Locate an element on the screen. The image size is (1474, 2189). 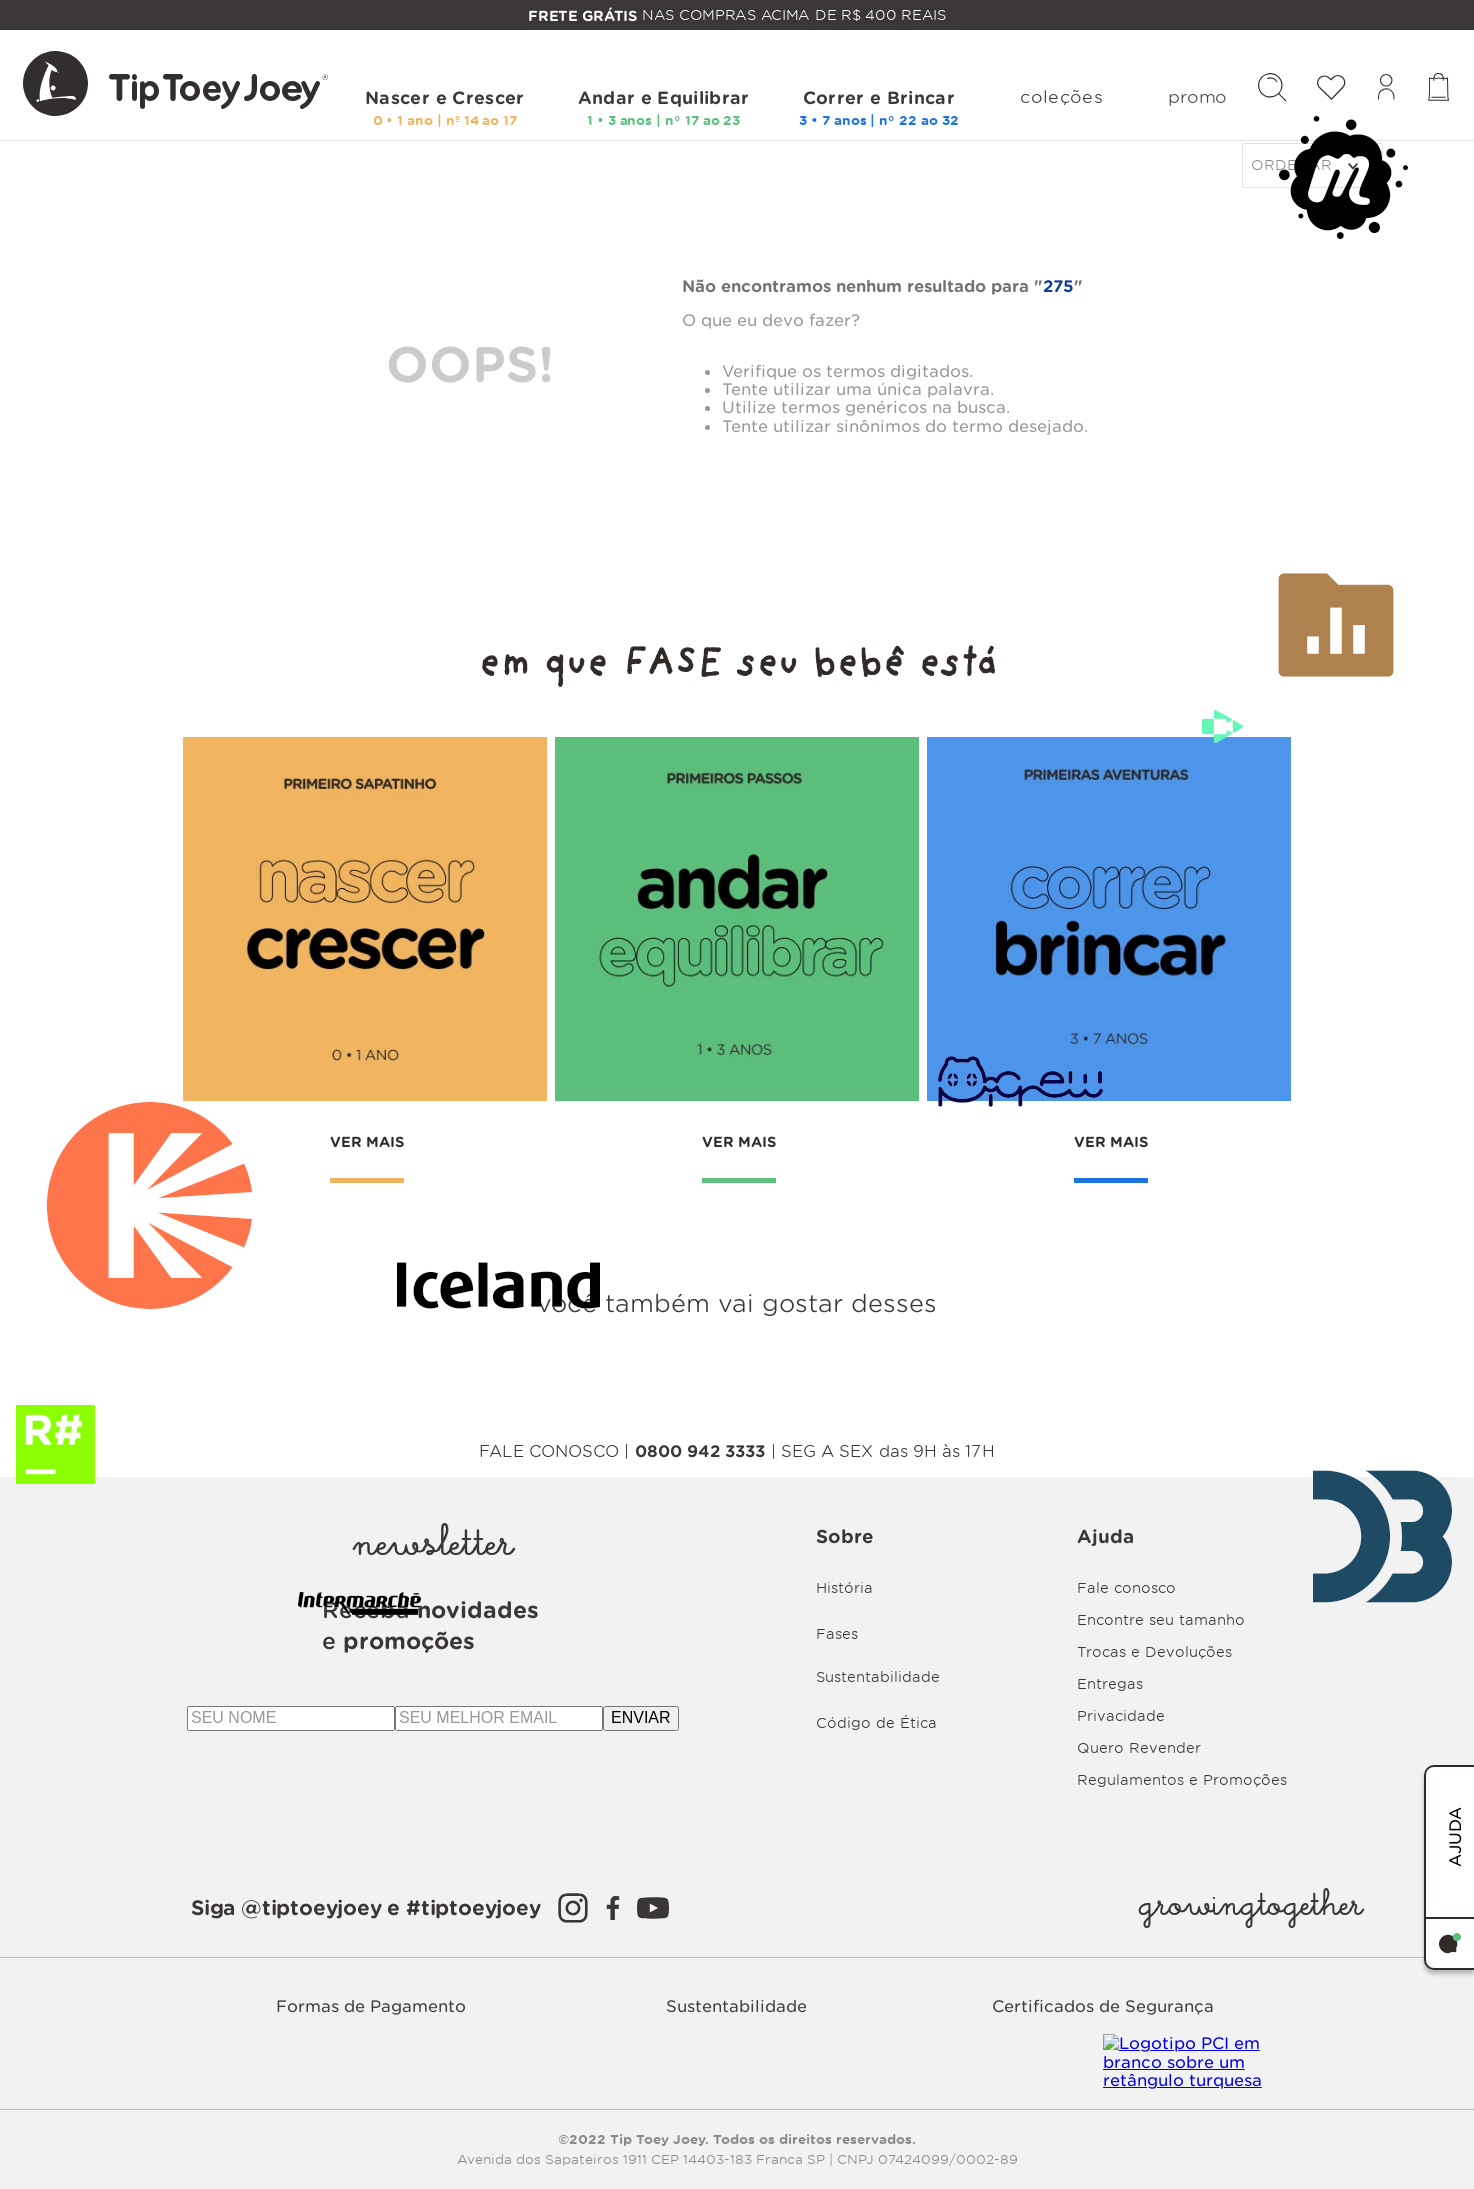
open the Meetup app is located at coordinates (1343, 177).